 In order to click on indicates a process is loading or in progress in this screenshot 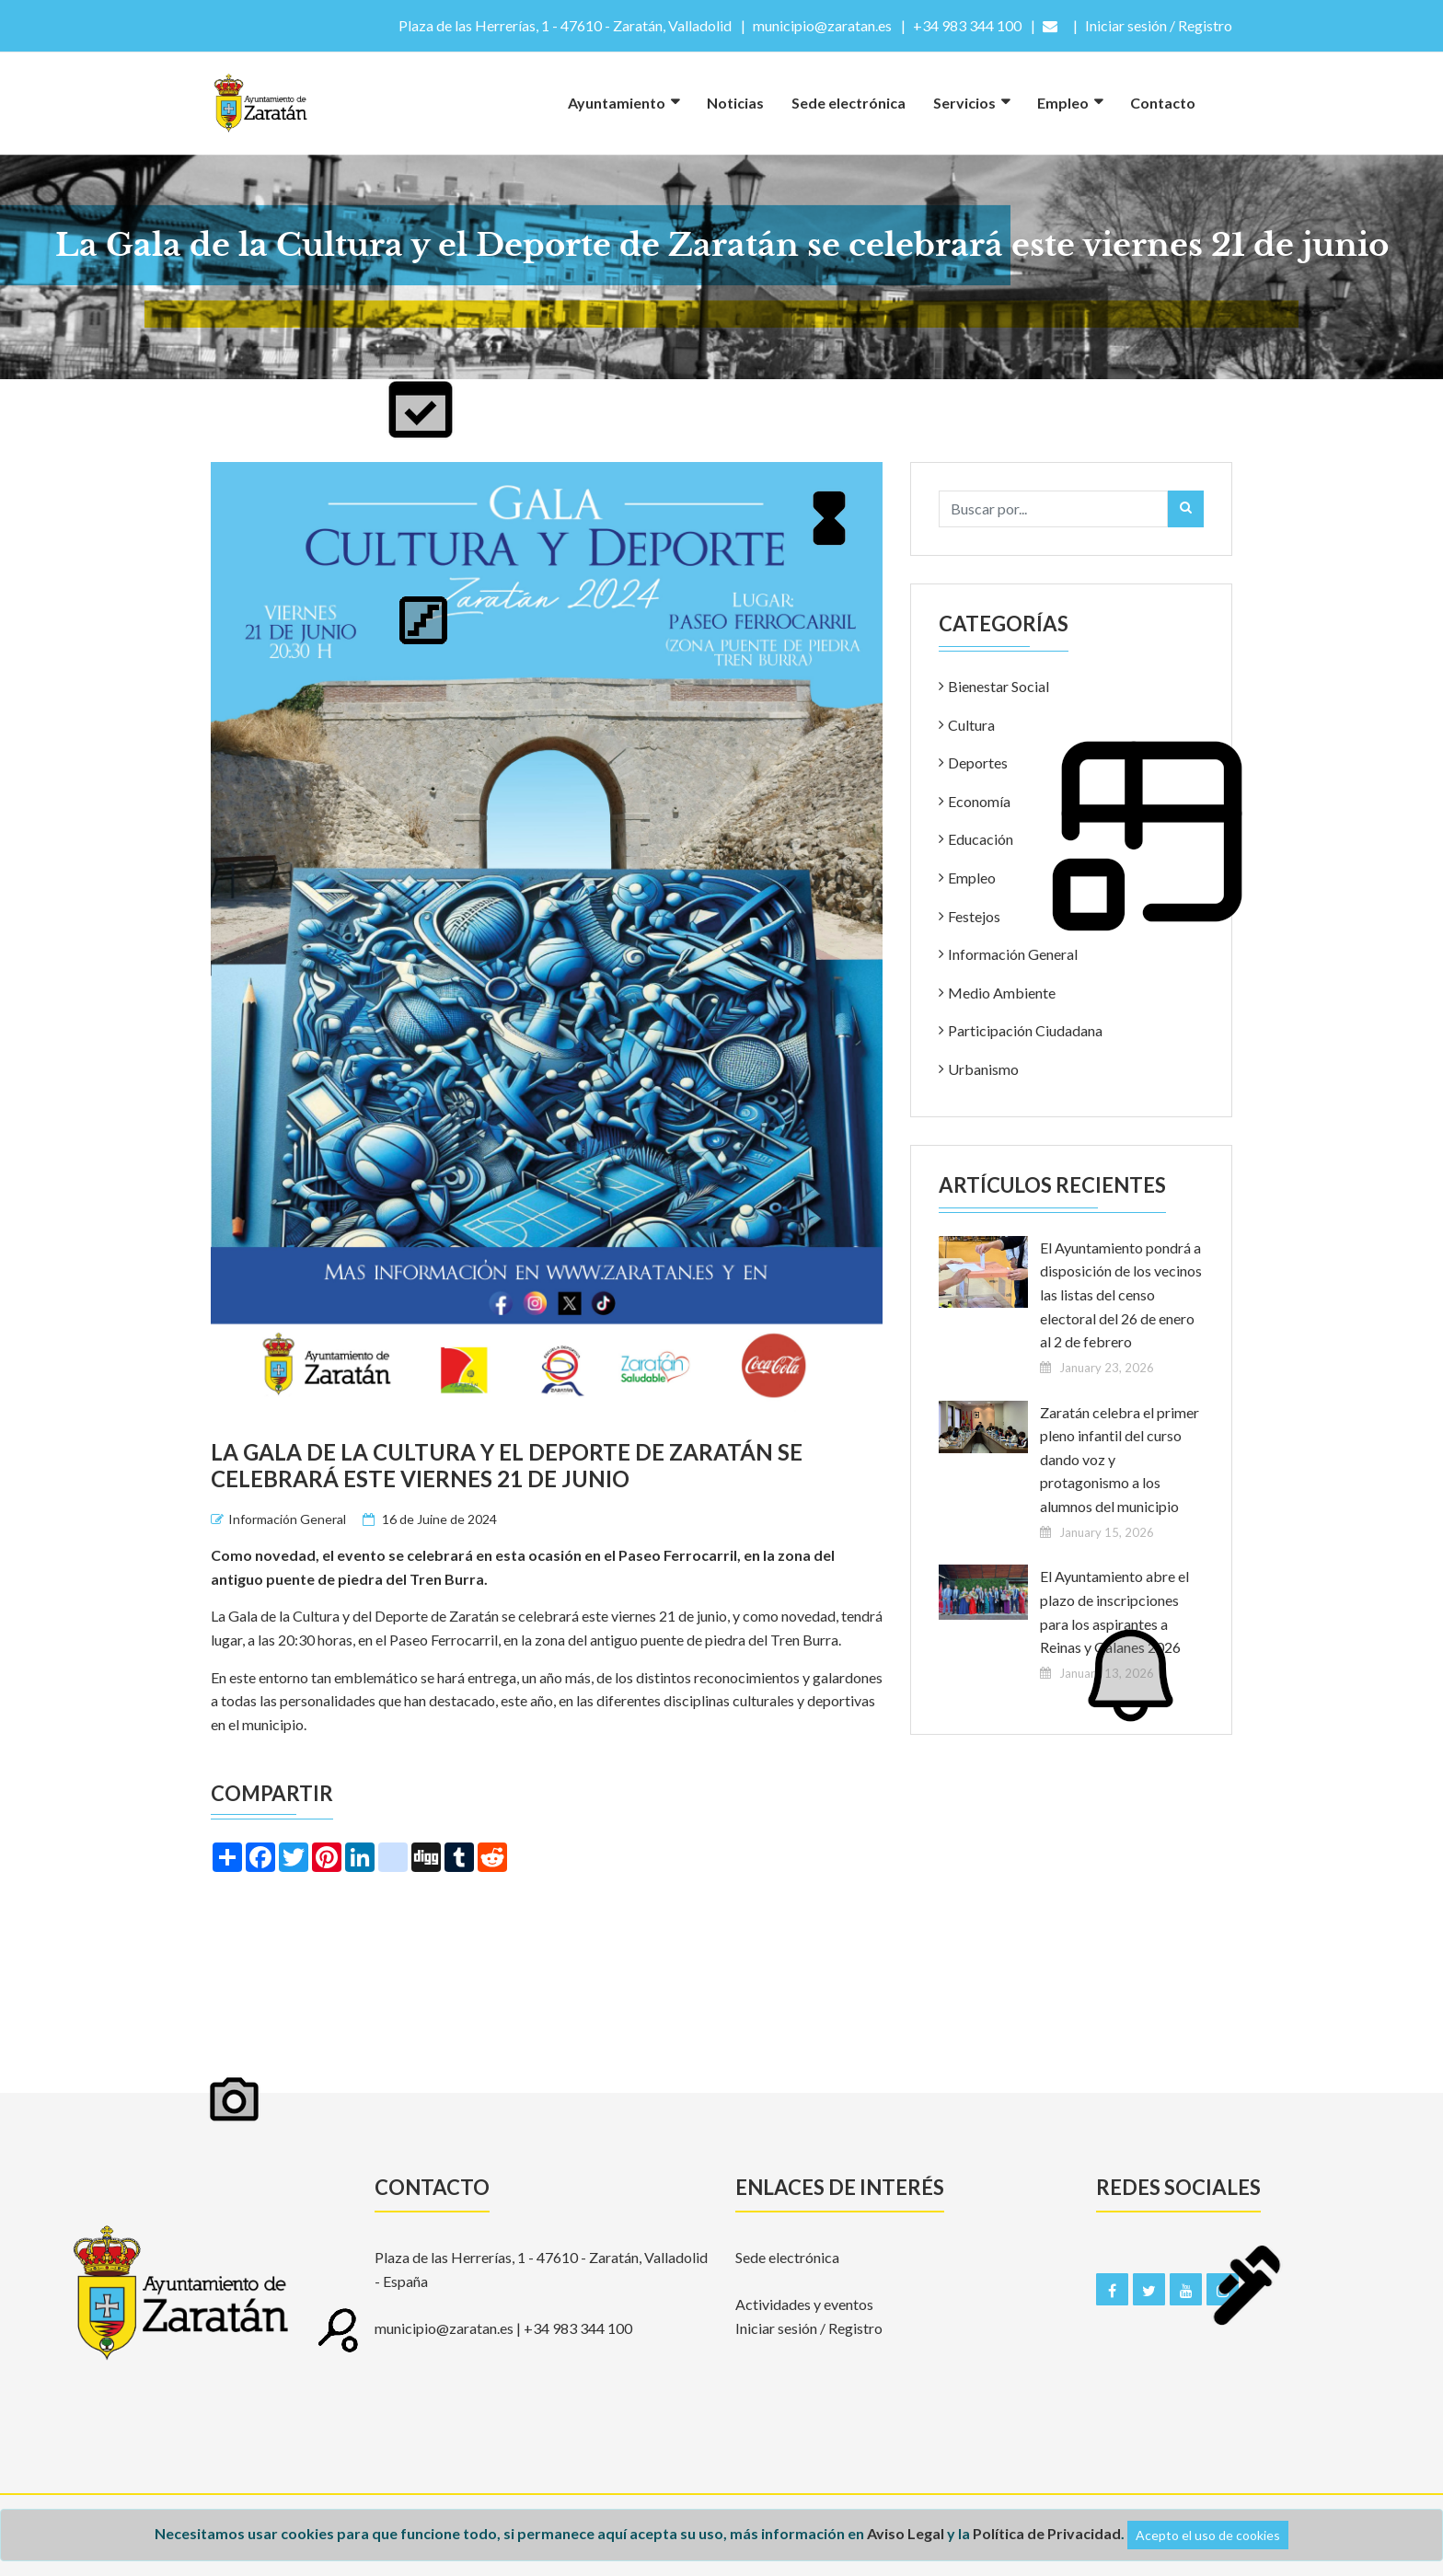, I will do `click(829, 518)`.